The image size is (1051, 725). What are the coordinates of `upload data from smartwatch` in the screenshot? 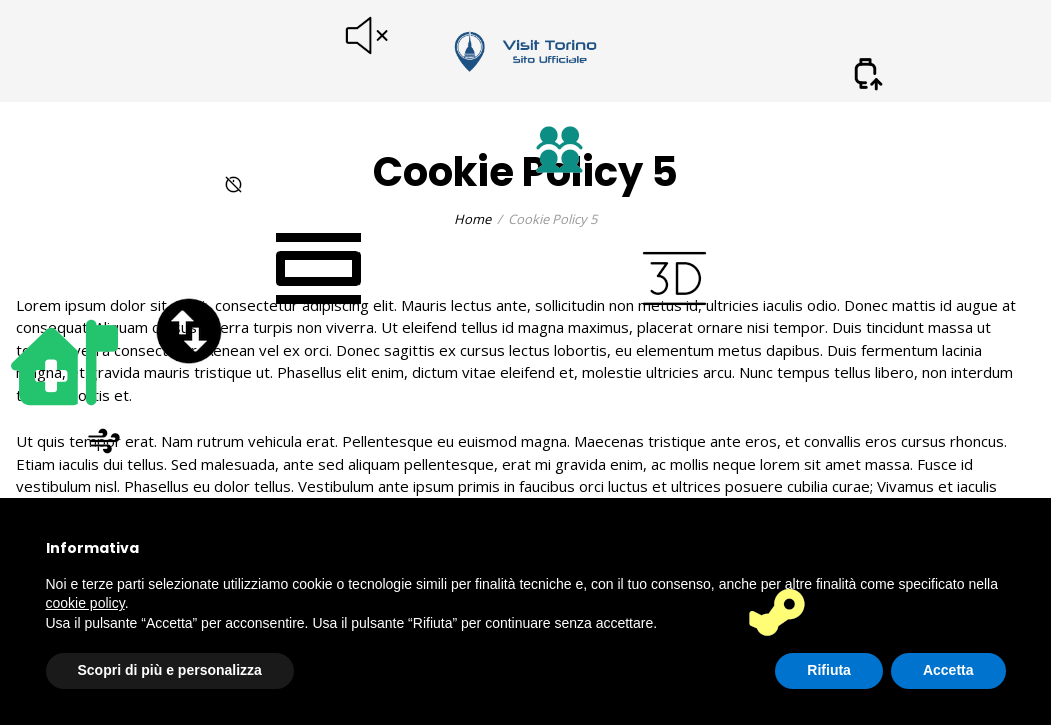 It's located at (865, 73).